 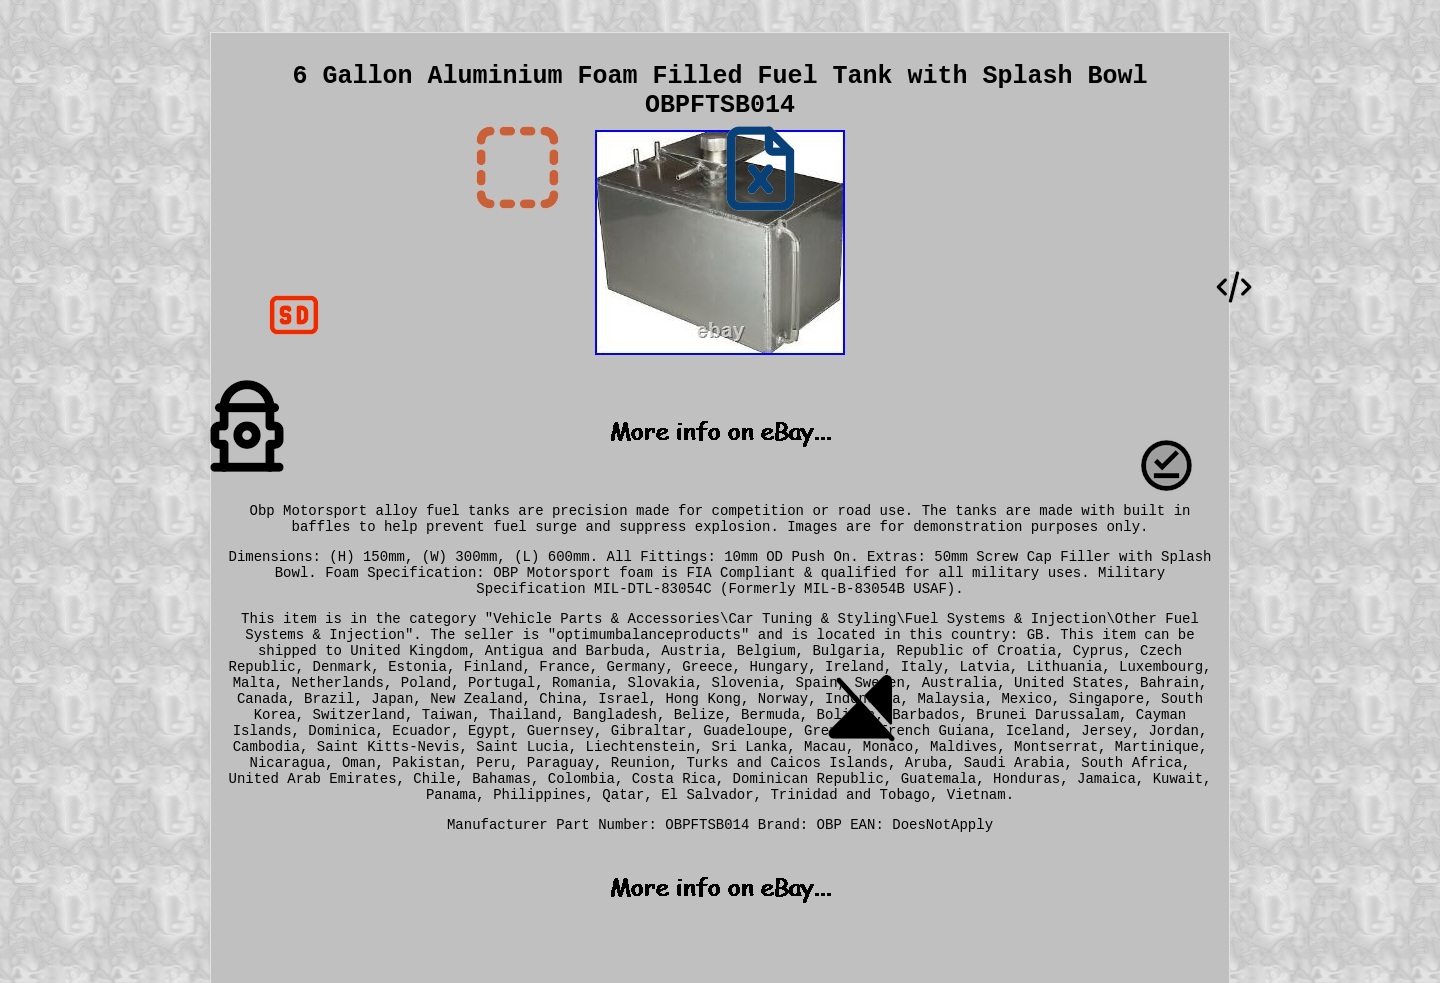 What do you see at coordinates (760, 168) in the screenshot?
I see `remove or delete a file` at bounding box center [760, 168].